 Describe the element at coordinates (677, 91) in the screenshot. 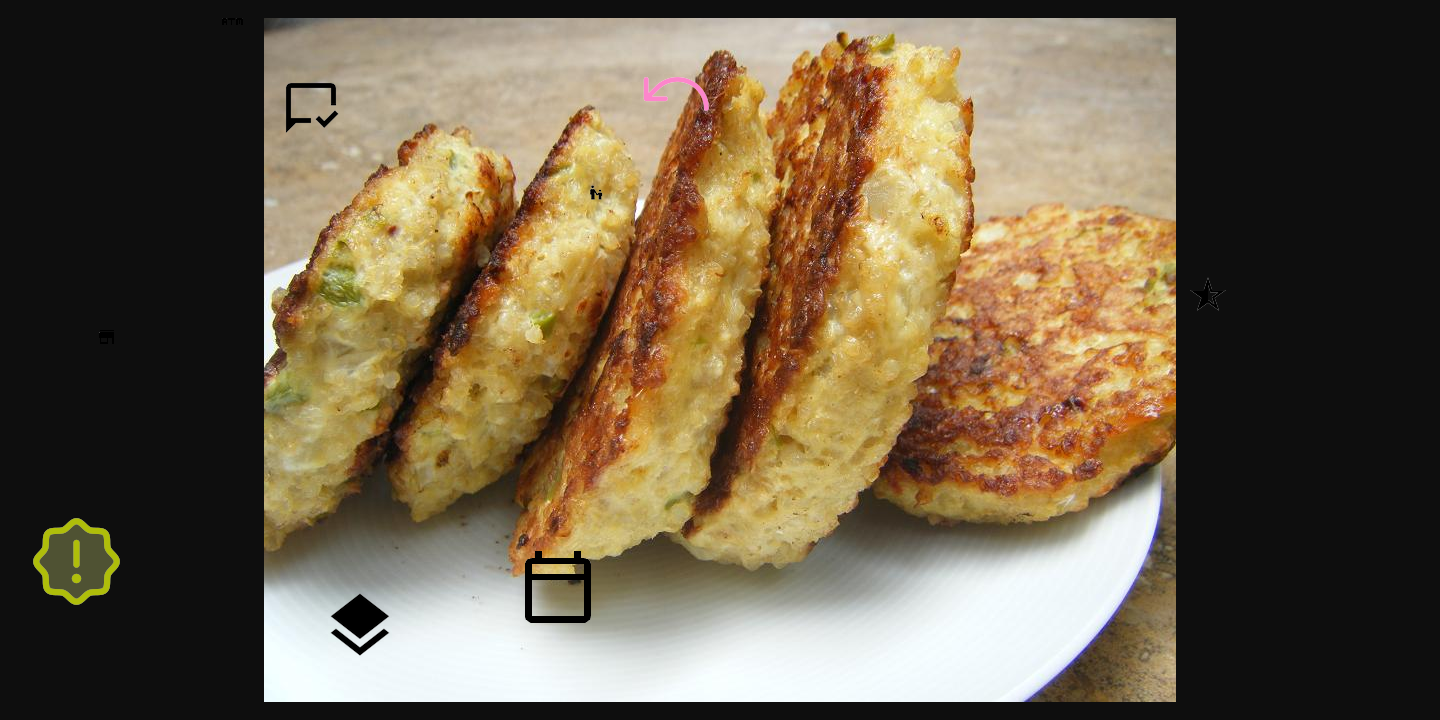

I see `undo the last action` at that location.